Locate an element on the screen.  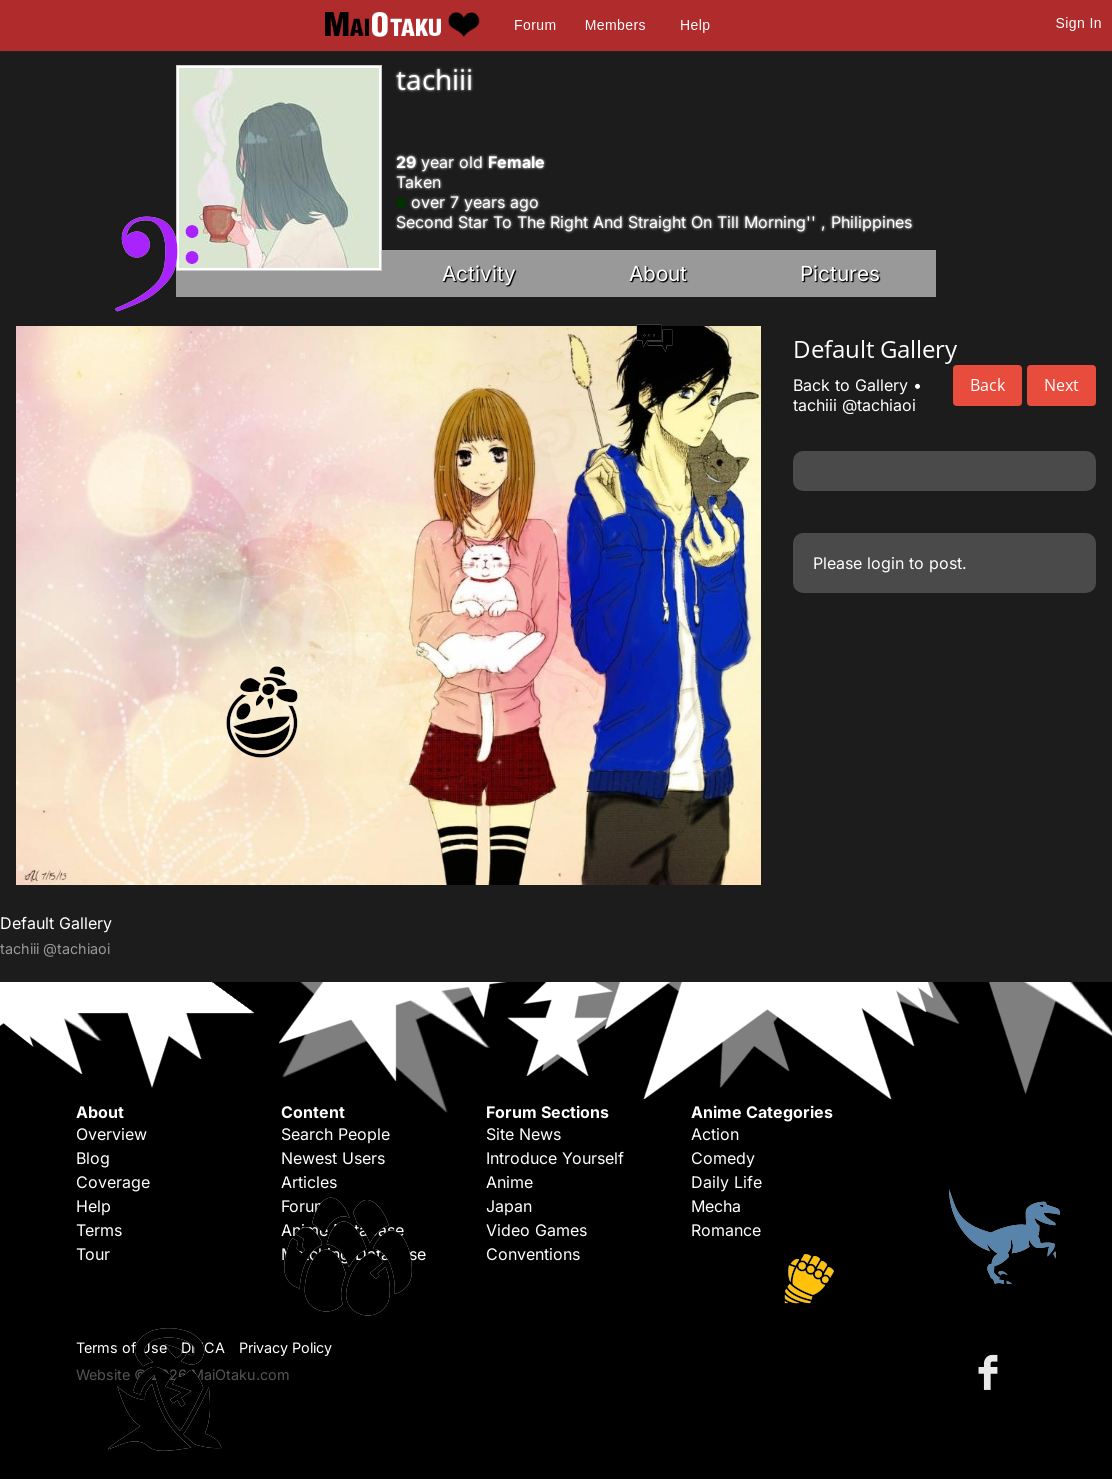
dinosaur or prehistoric creature category in a game is located at coordinates (1004, 1236).